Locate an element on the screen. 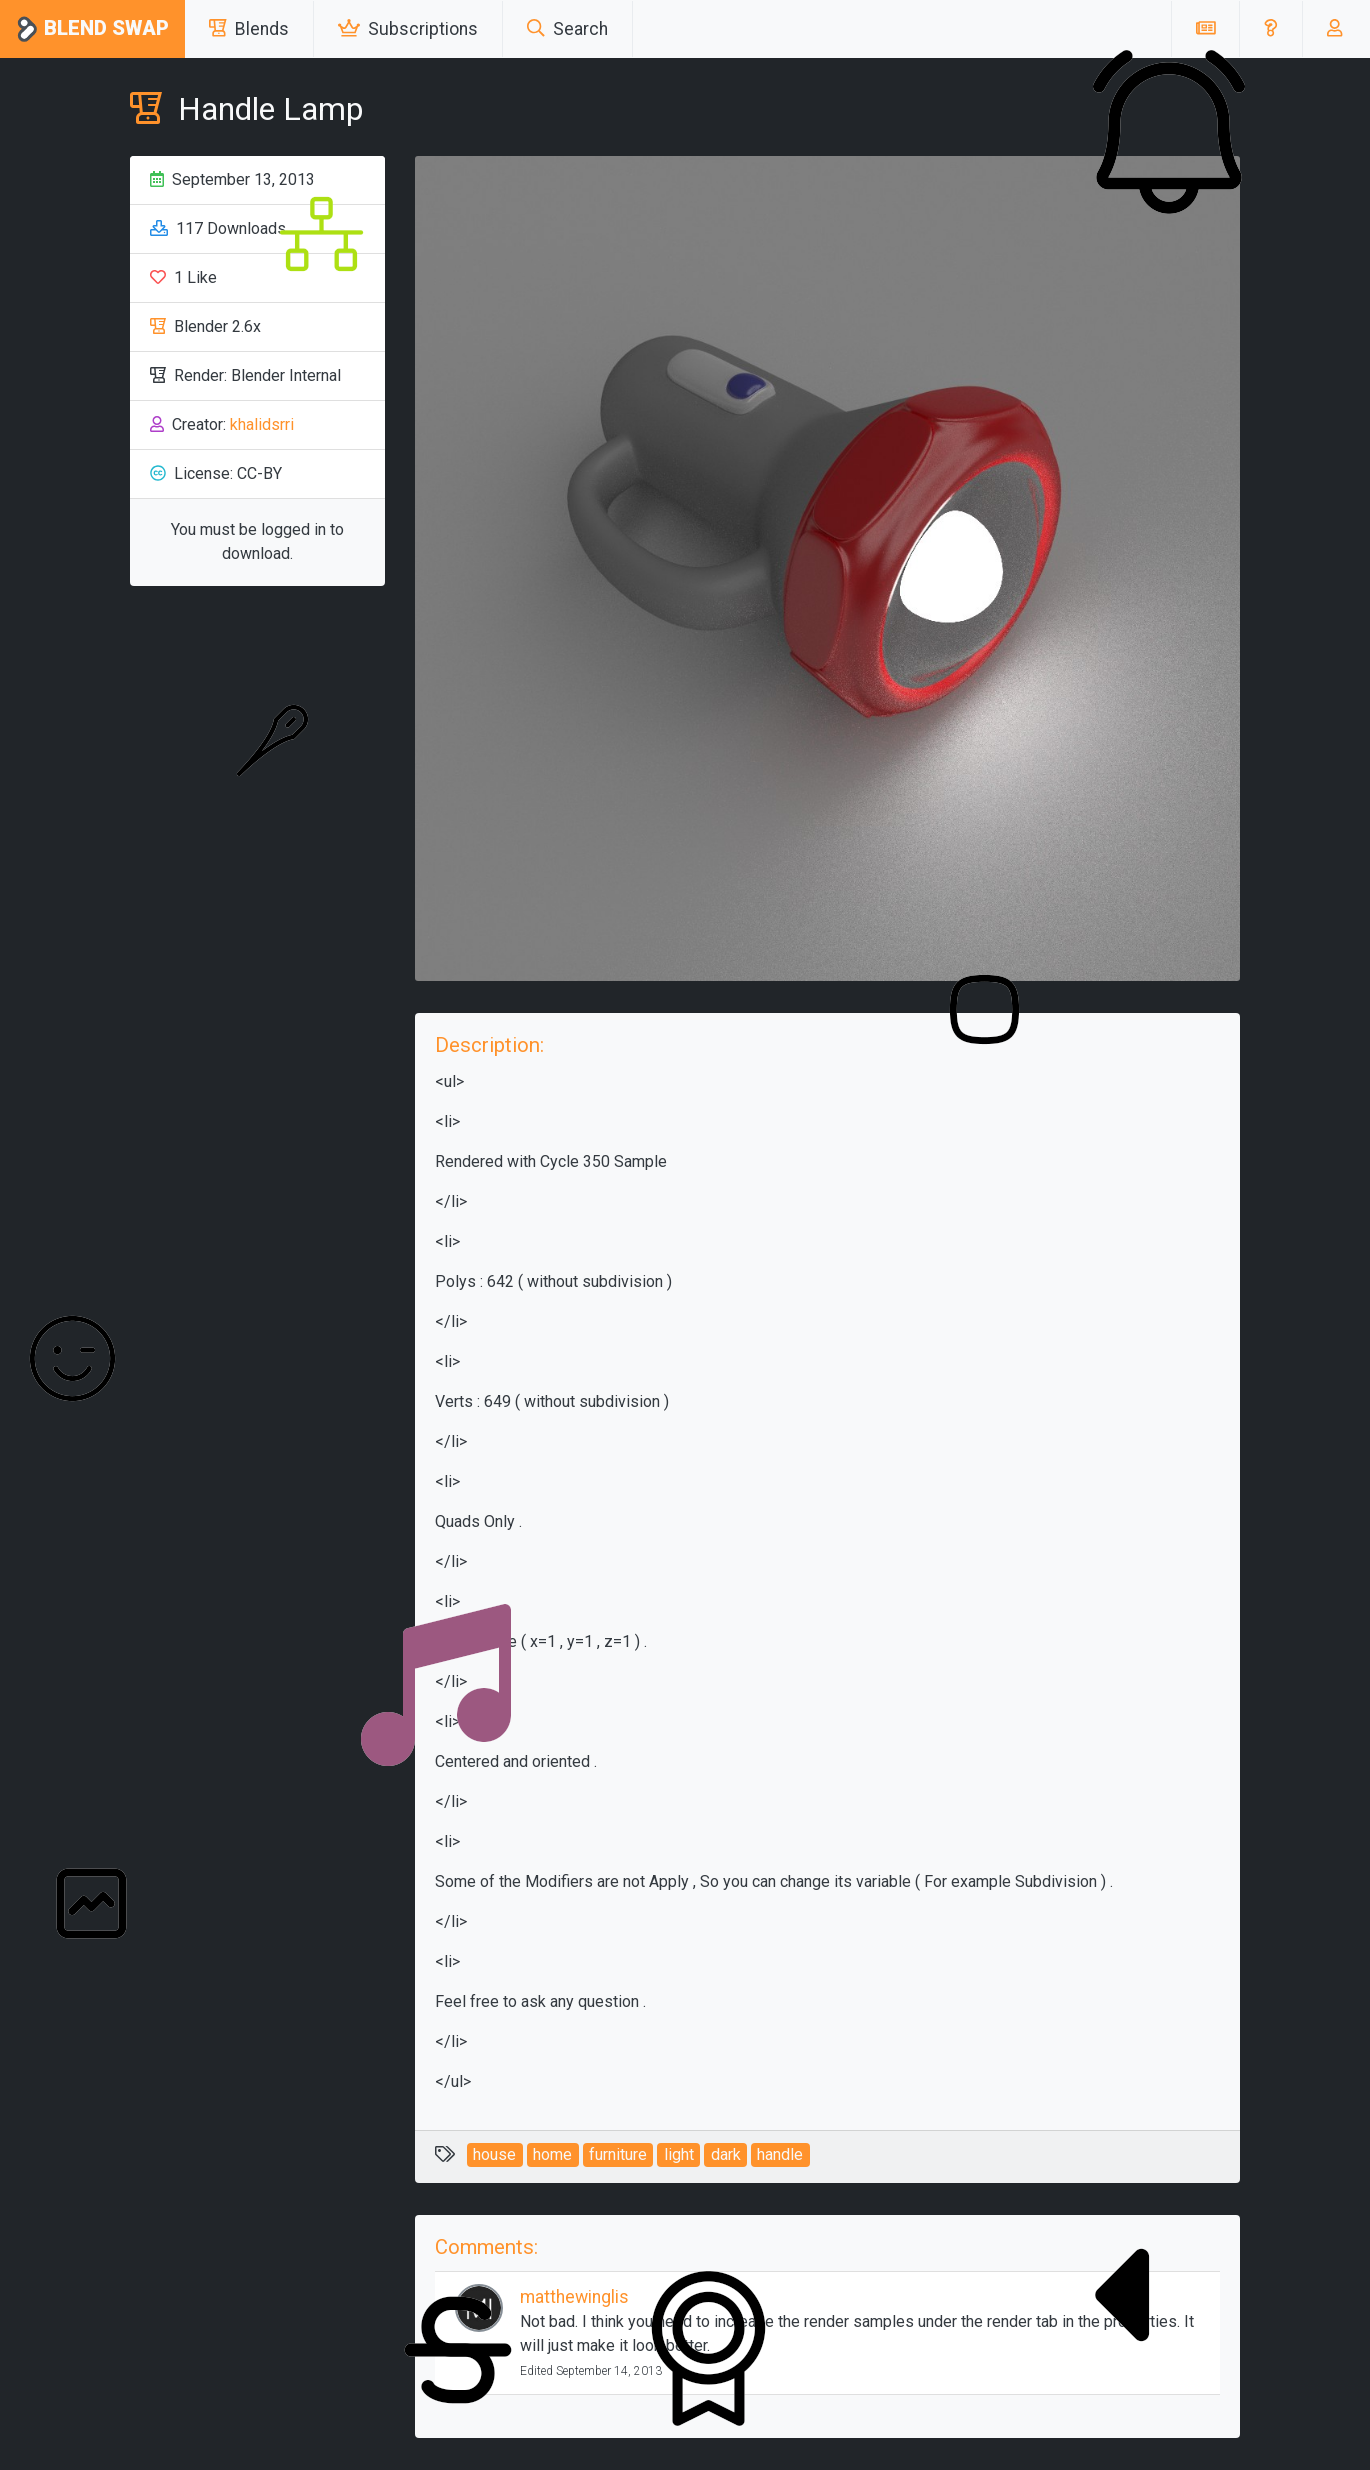 This screenshot has width=1370, height=2470. sewing or crafting tools is located at coordinates (272, 740).